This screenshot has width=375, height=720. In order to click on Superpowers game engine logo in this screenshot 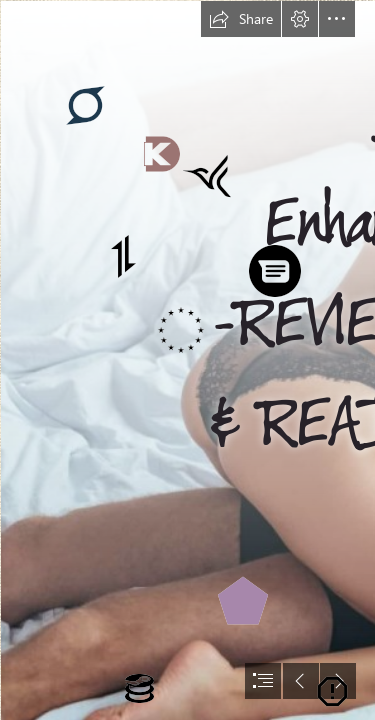, I will do `click(85, 105)`.